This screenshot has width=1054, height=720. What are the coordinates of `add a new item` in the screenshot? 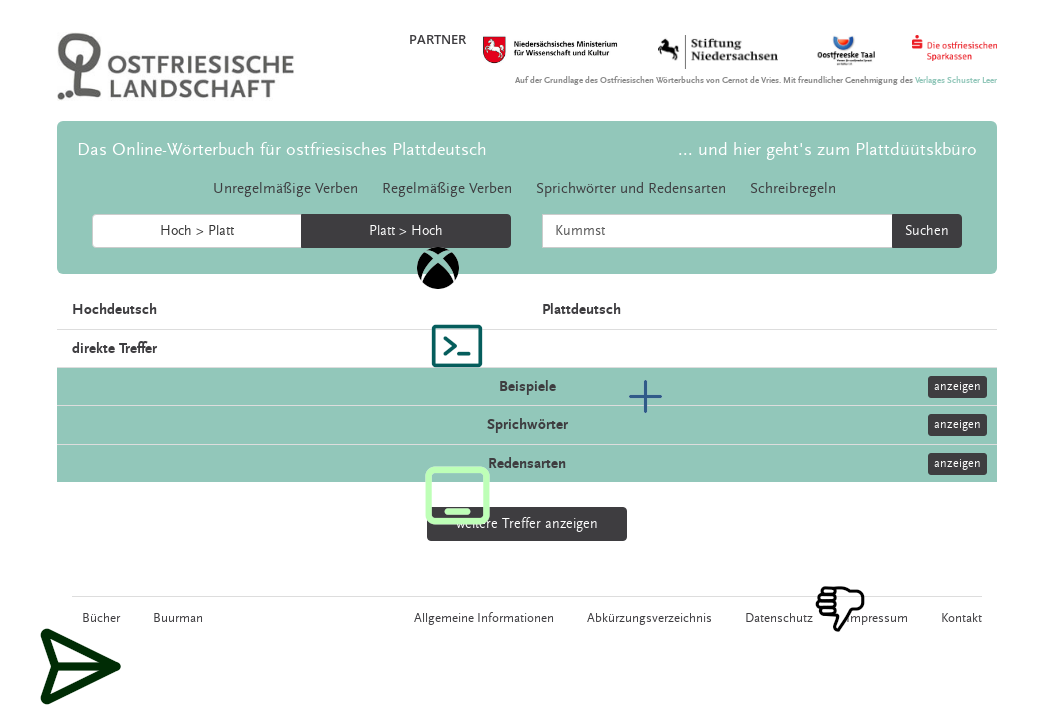 It's located at (645, 396).